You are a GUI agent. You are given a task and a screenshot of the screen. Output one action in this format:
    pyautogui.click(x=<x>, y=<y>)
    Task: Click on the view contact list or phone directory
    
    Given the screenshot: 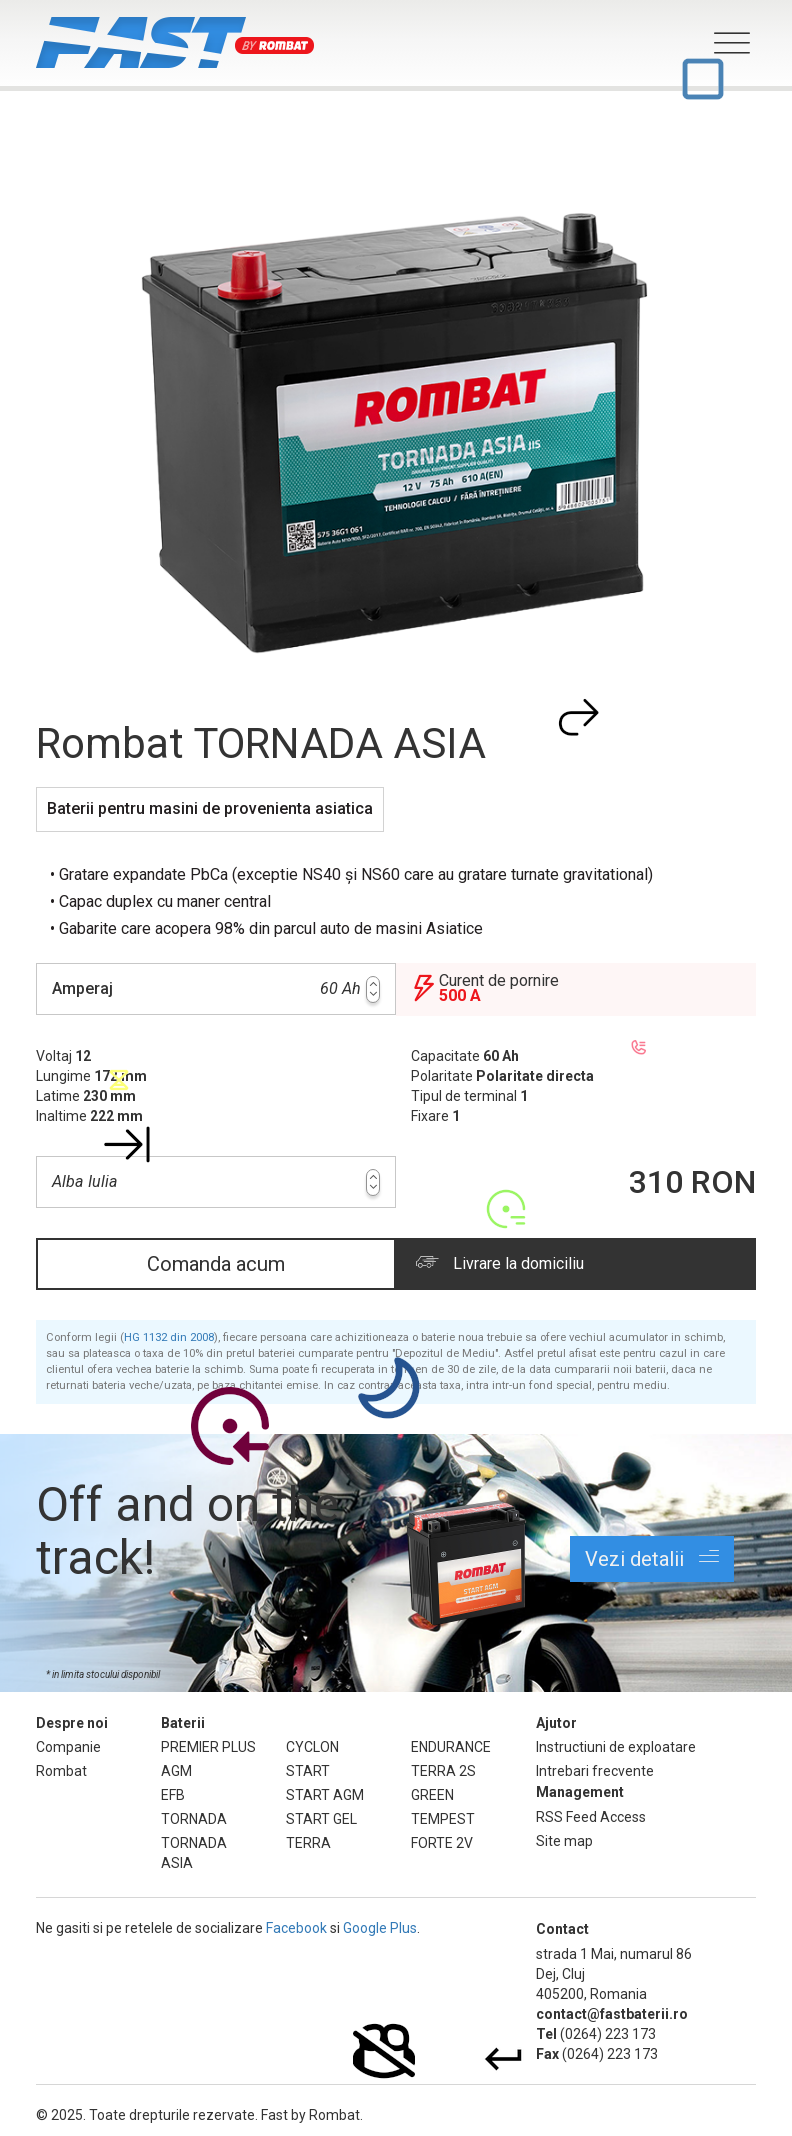 What is the action you would take?
    pyautogui.click(x=639, y=1047)
    